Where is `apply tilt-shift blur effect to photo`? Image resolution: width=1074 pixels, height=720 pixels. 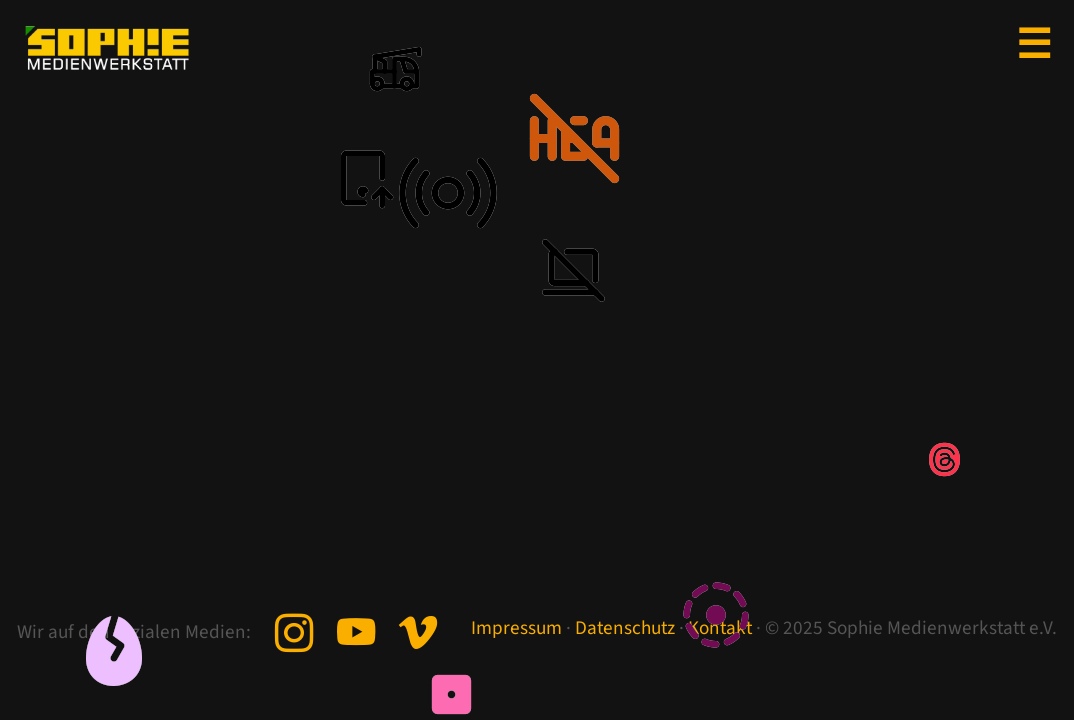 apply tilt-shift blur effect to photo is located at coordinates (716, 615).